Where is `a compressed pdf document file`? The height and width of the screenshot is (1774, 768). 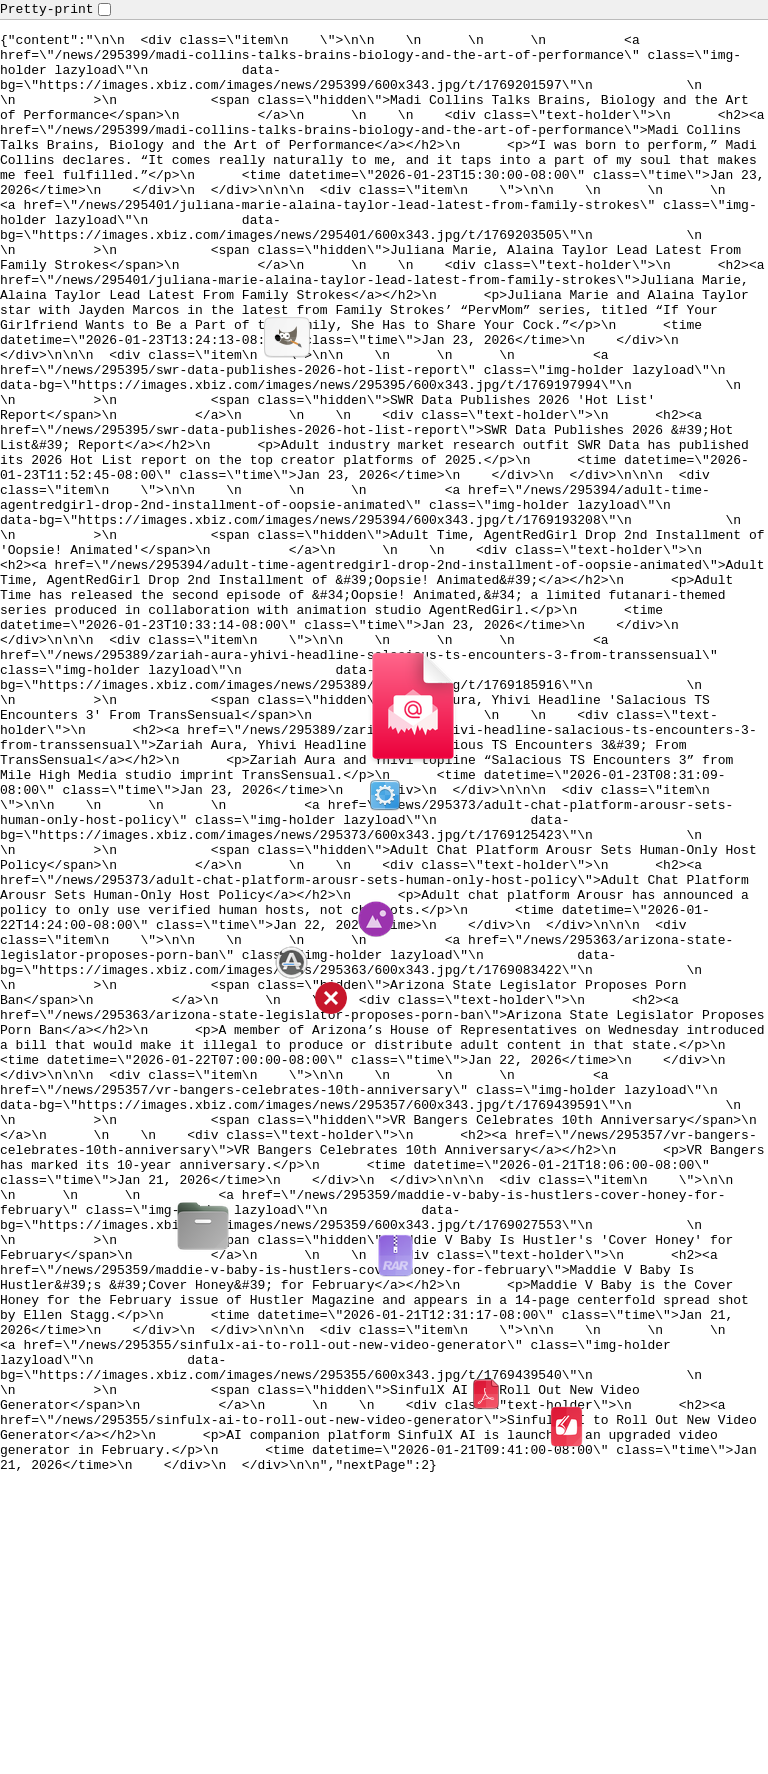 a compressed pdf document file is located at coordinates (486, 1394).